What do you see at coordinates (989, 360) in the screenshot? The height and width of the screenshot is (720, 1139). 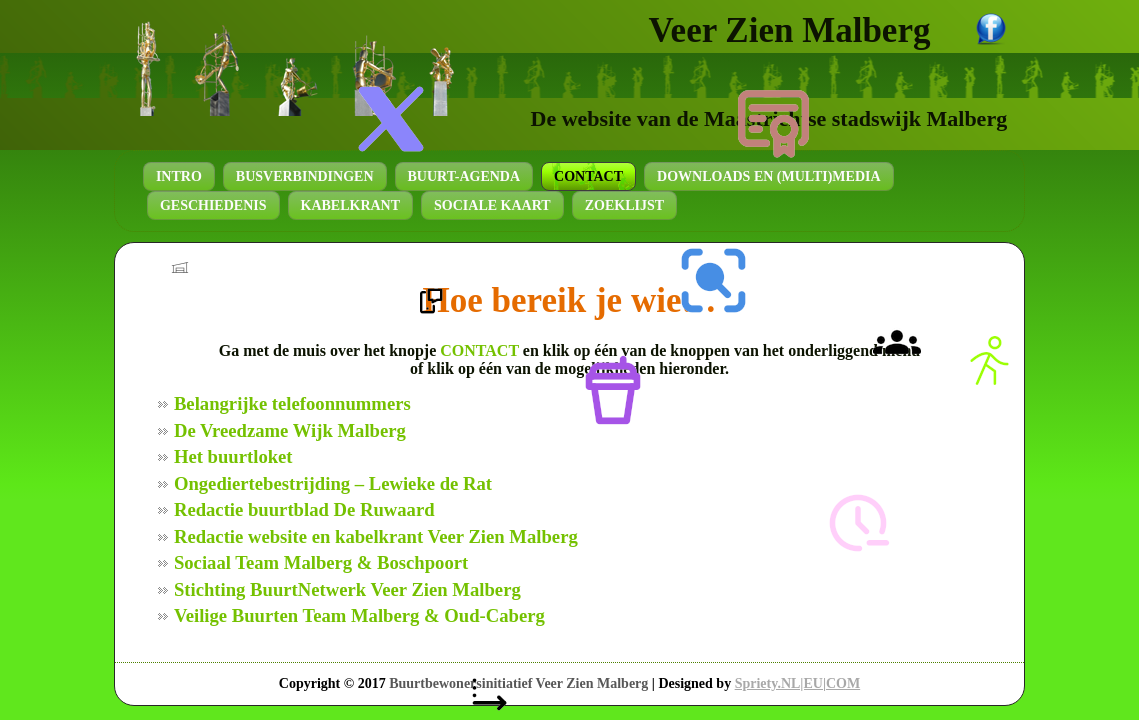 I see `pedestrian or walking directions mode` at bounding box center [989, 360].